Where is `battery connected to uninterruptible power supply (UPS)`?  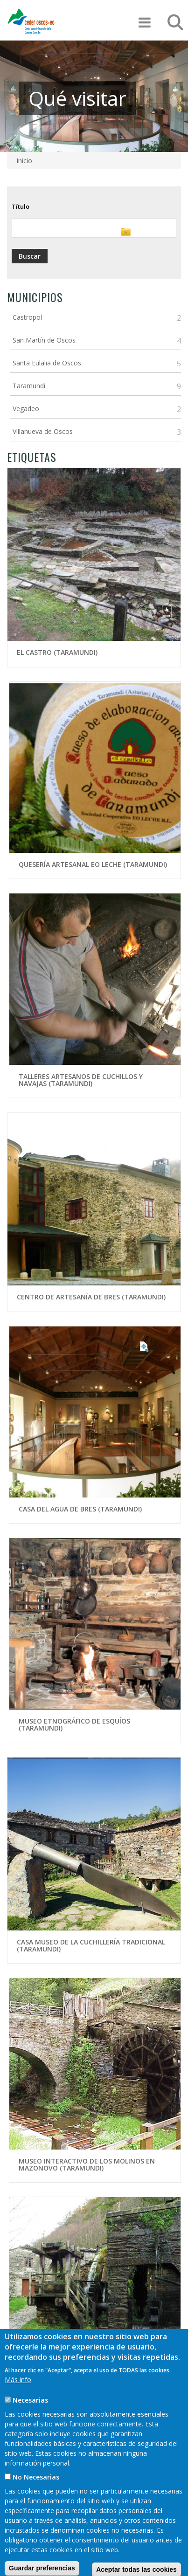 battery connected to uninterruptible power supply (UPS) is located at coordinates (167, 611).